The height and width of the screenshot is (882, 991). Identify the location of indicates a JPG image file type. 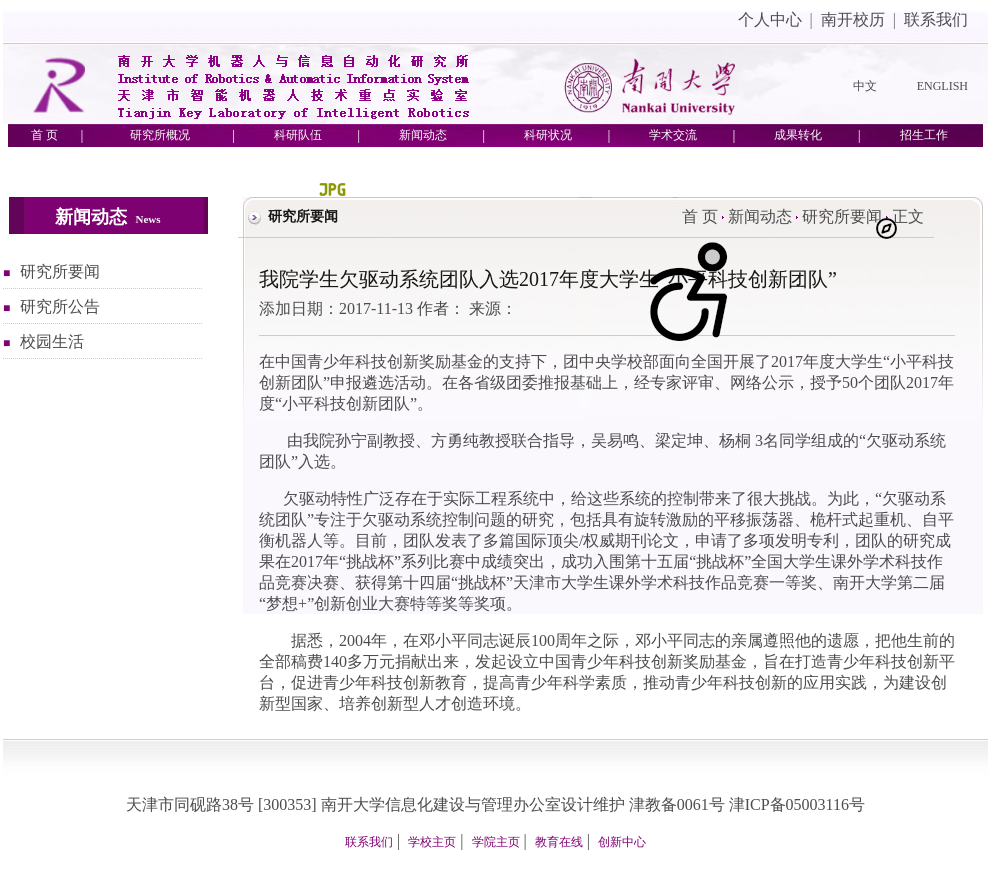
(332, 189).